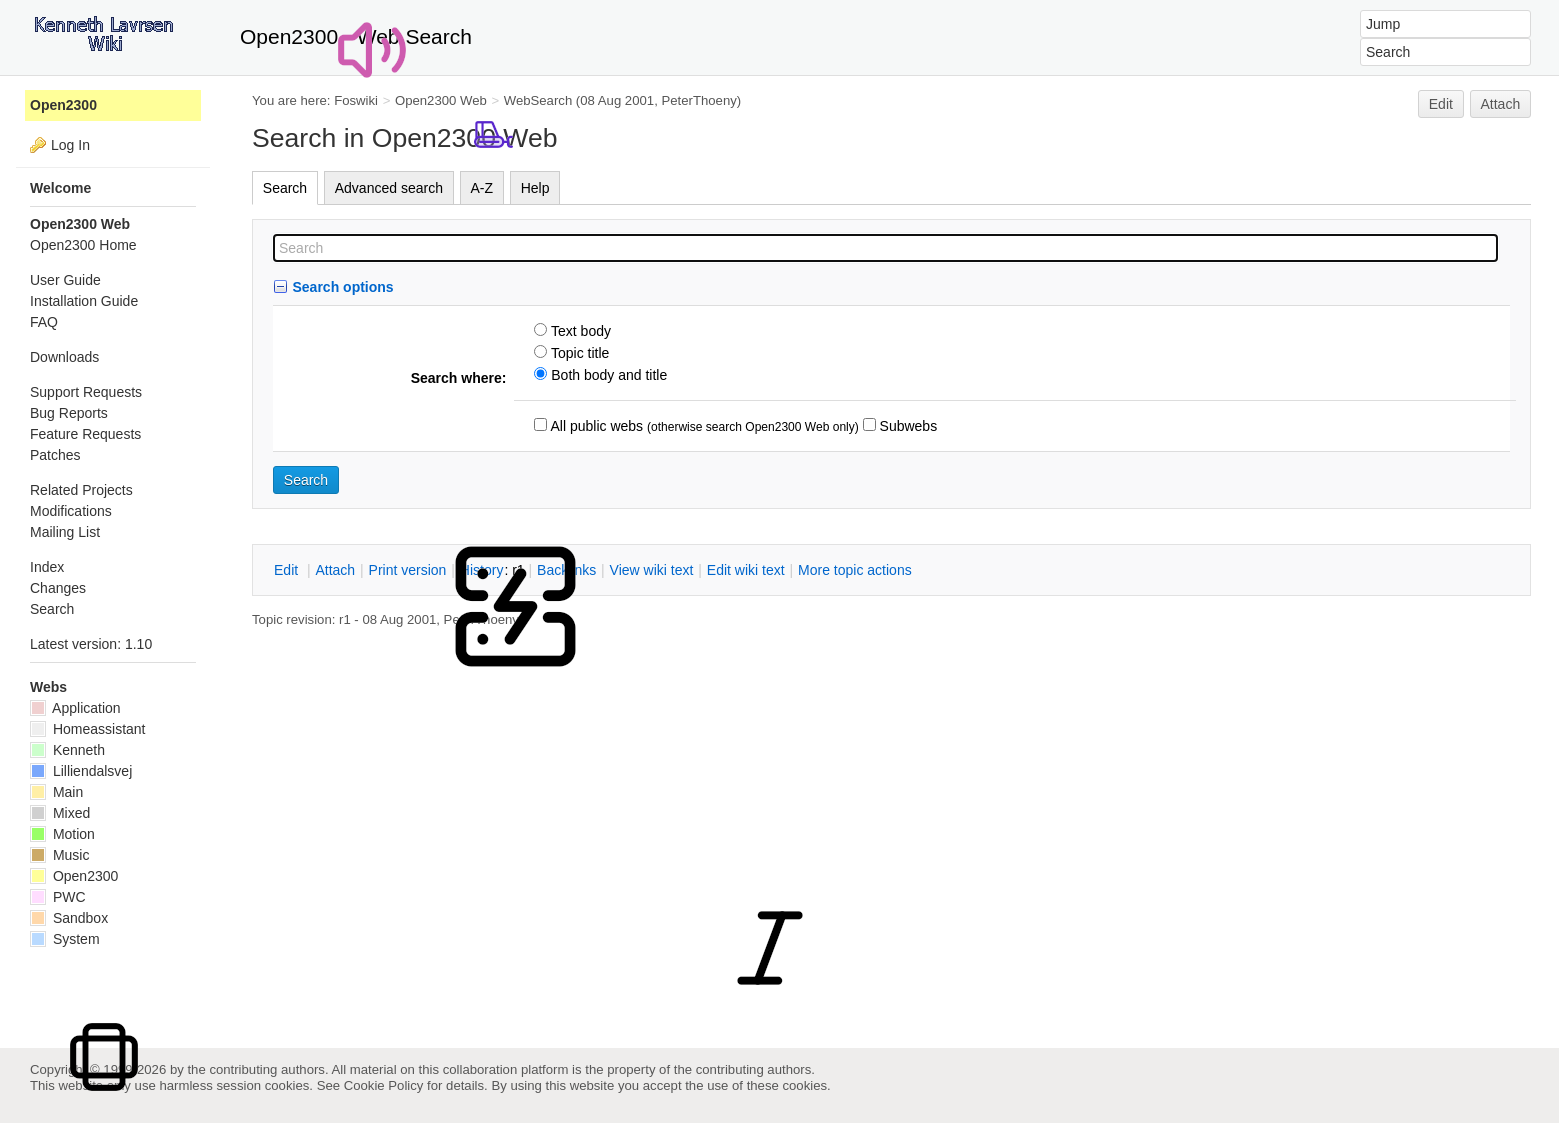 The image size is (1559, 1123). What do you see at coordinates (493, 134) in the screenshot?
I see `access construction or heavy machinery tools` at bounding box center [493, 134].